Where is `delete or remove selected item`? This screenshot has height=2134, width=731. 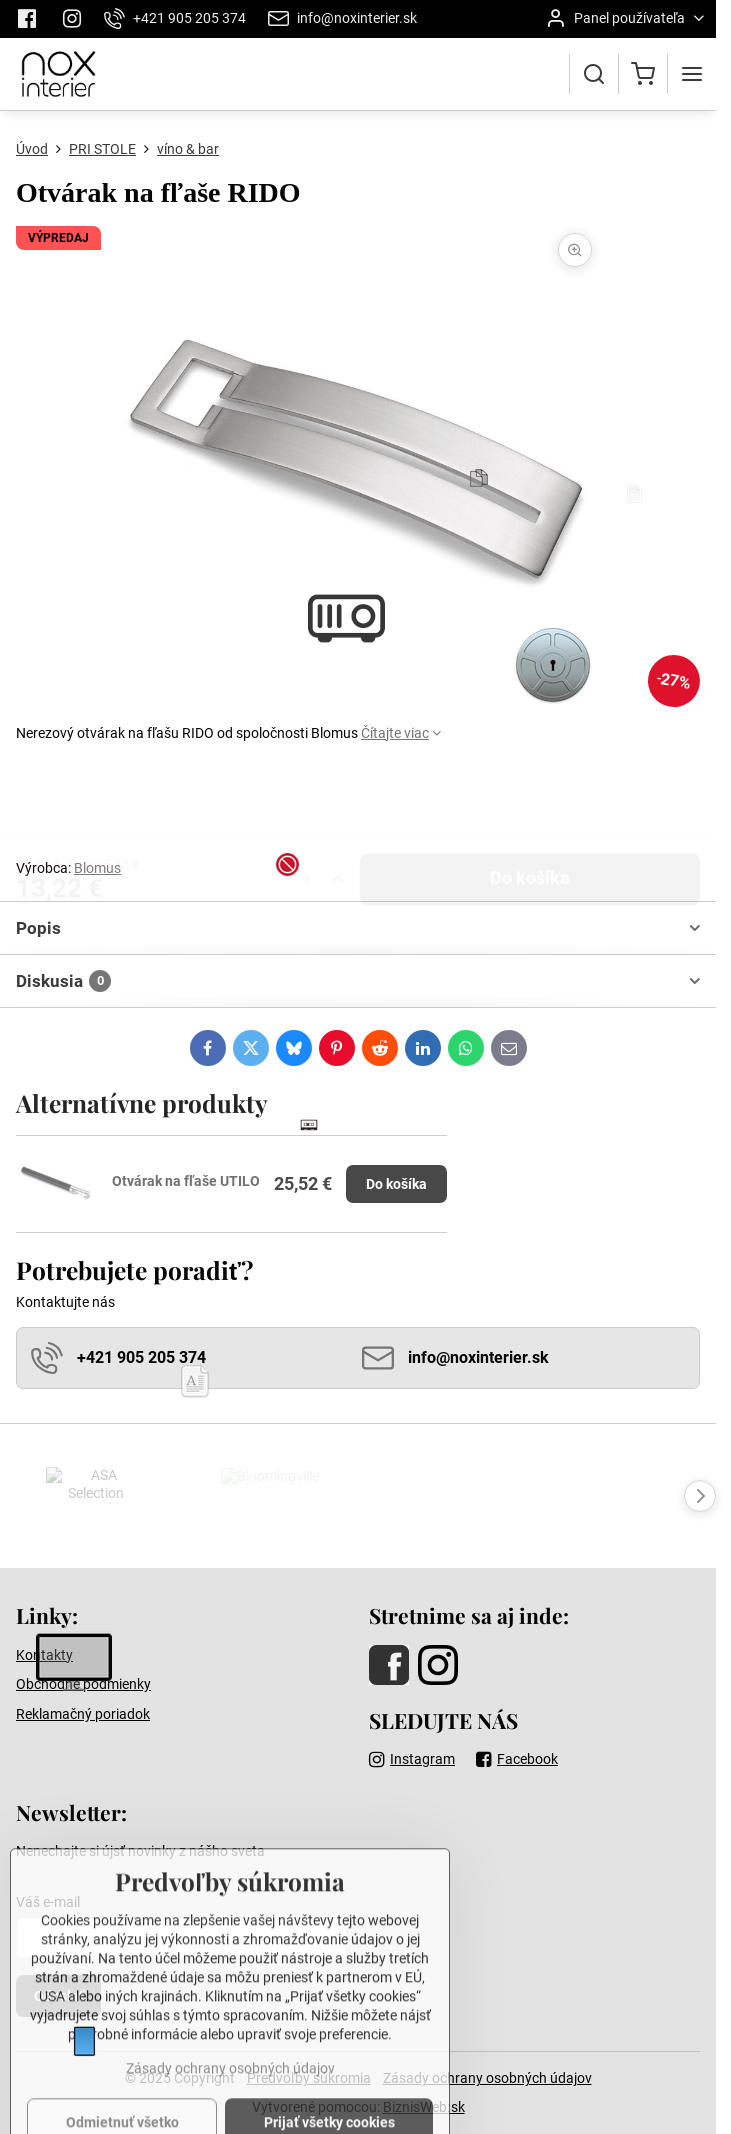
delete or remove selected item is located at coordinates (287, 864).